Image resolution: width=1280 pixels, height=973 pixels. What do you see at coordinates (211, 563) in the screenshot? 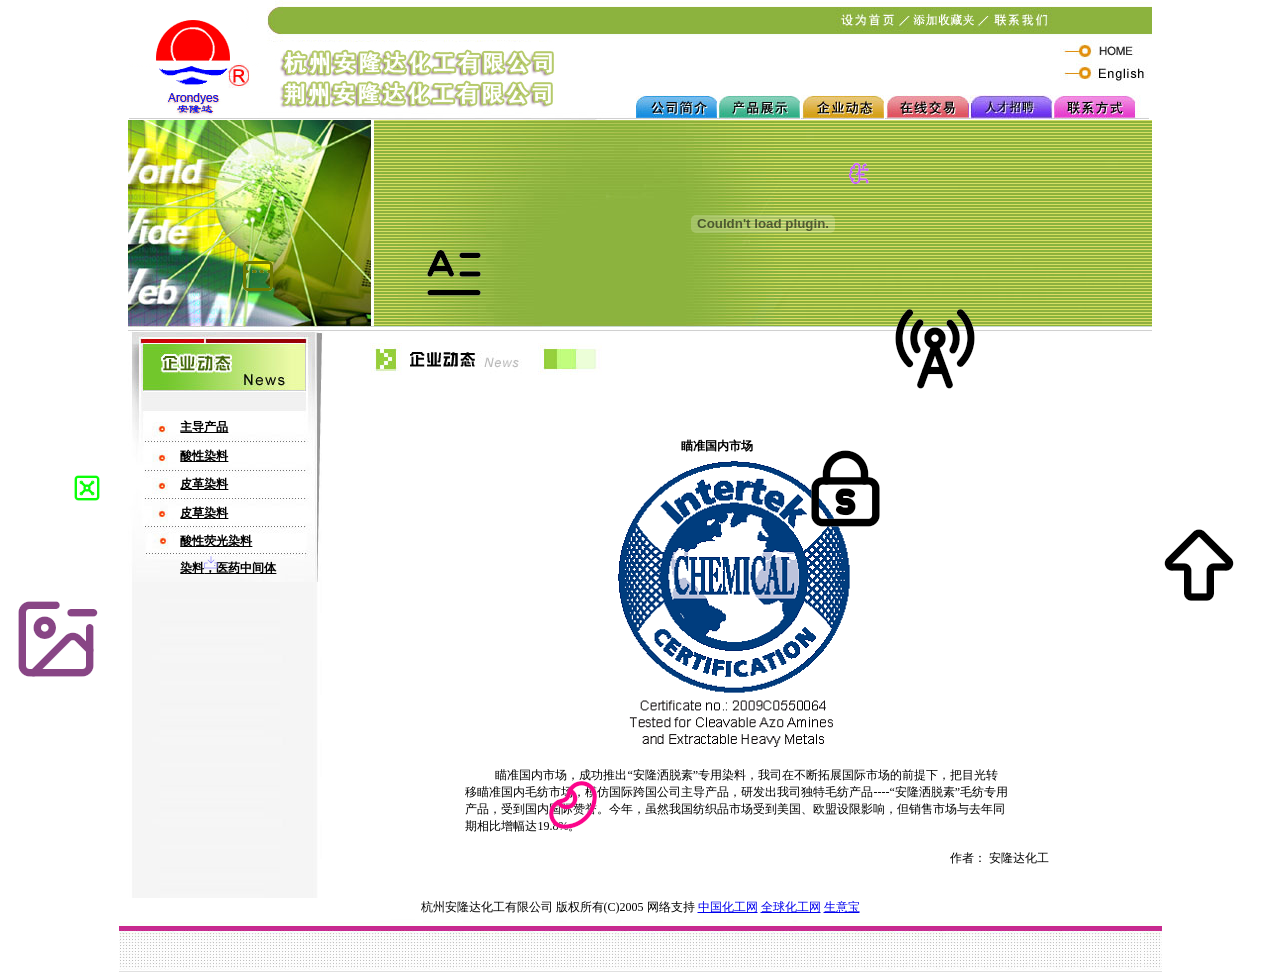
I see `download a file to your device` at bounding box center [211, 563].